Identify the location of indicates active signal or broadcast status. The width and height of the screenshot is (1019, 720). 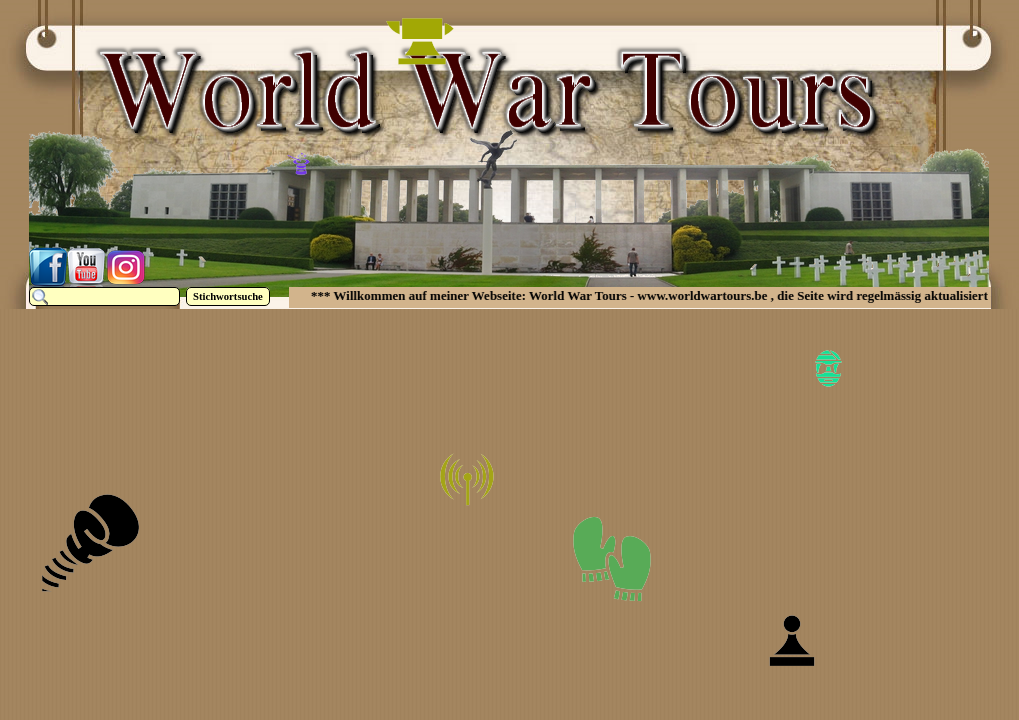
(467, 478).